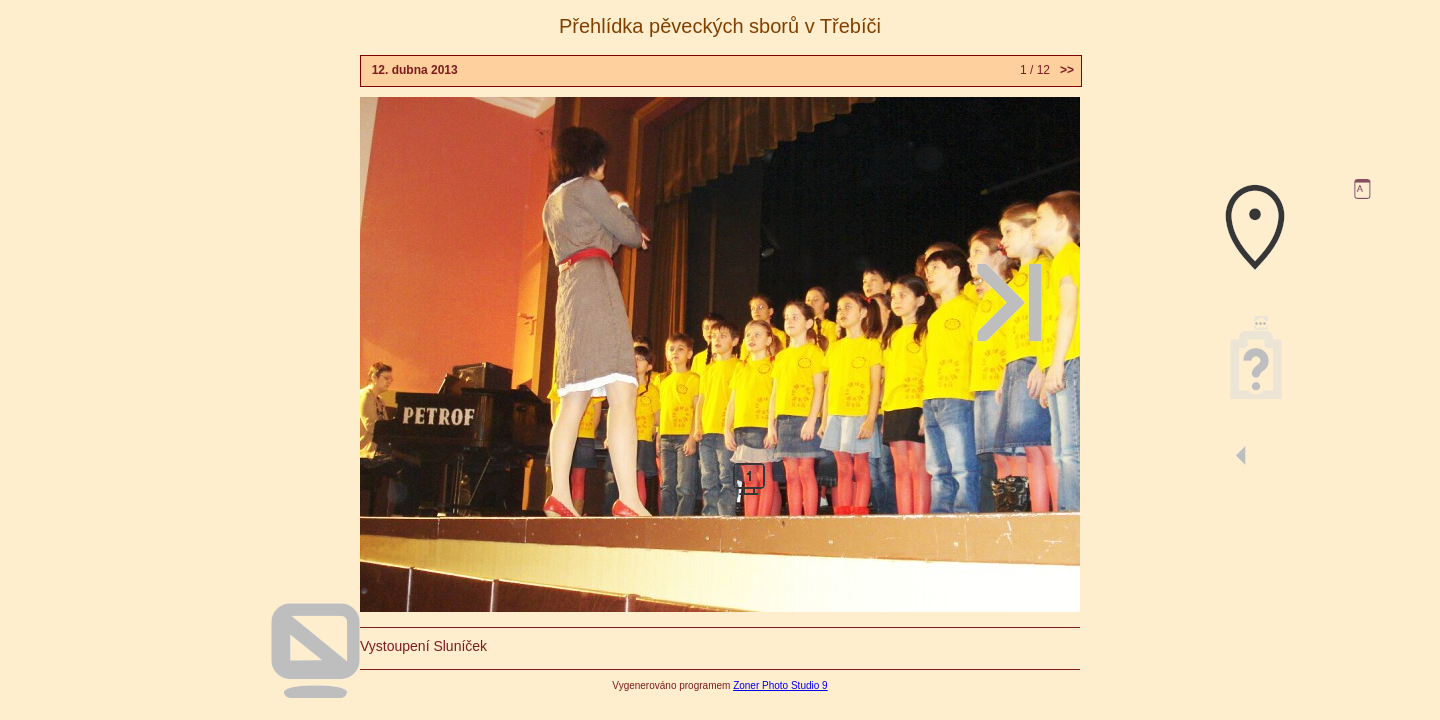  What do you see at coordinates (1255, 226) in the screenshot?
I see `access location settings` at bounding box center [1255, 226].